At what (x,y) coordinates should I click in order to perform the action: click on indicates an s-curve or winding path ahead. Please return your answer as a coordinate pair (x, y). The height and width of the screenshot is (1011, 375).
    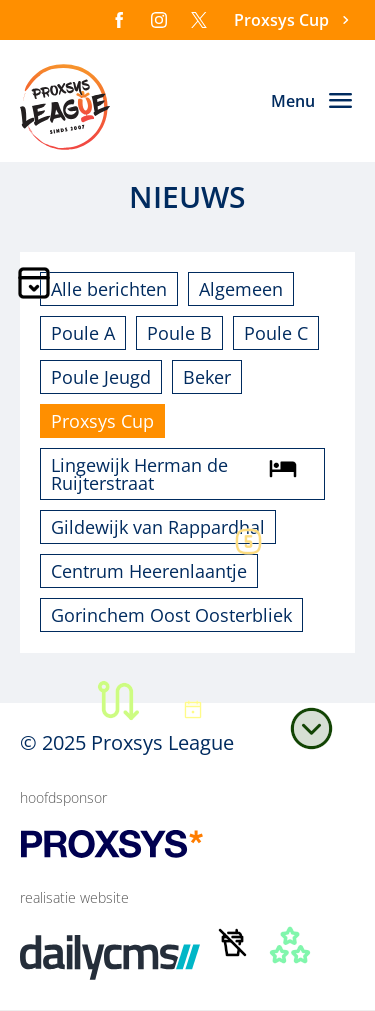
    Looking at the image, I should click on (117, 700).